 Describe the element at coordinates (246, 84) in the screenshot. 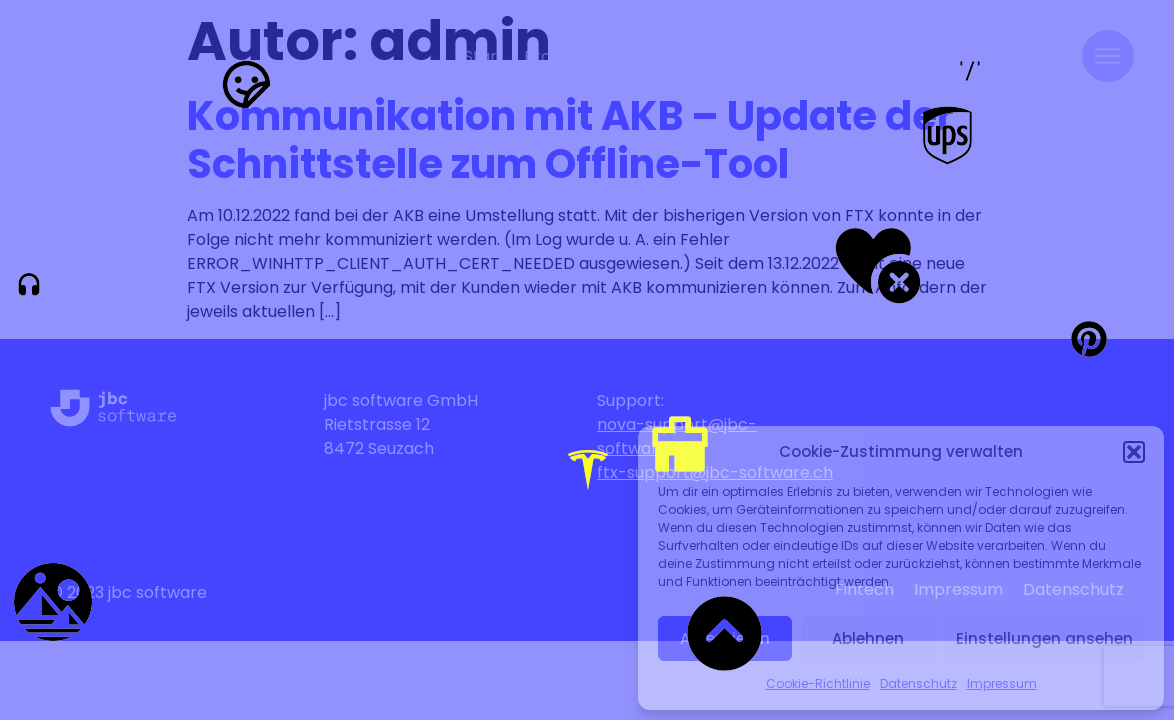

I see `add a sticker to your message` at that location.